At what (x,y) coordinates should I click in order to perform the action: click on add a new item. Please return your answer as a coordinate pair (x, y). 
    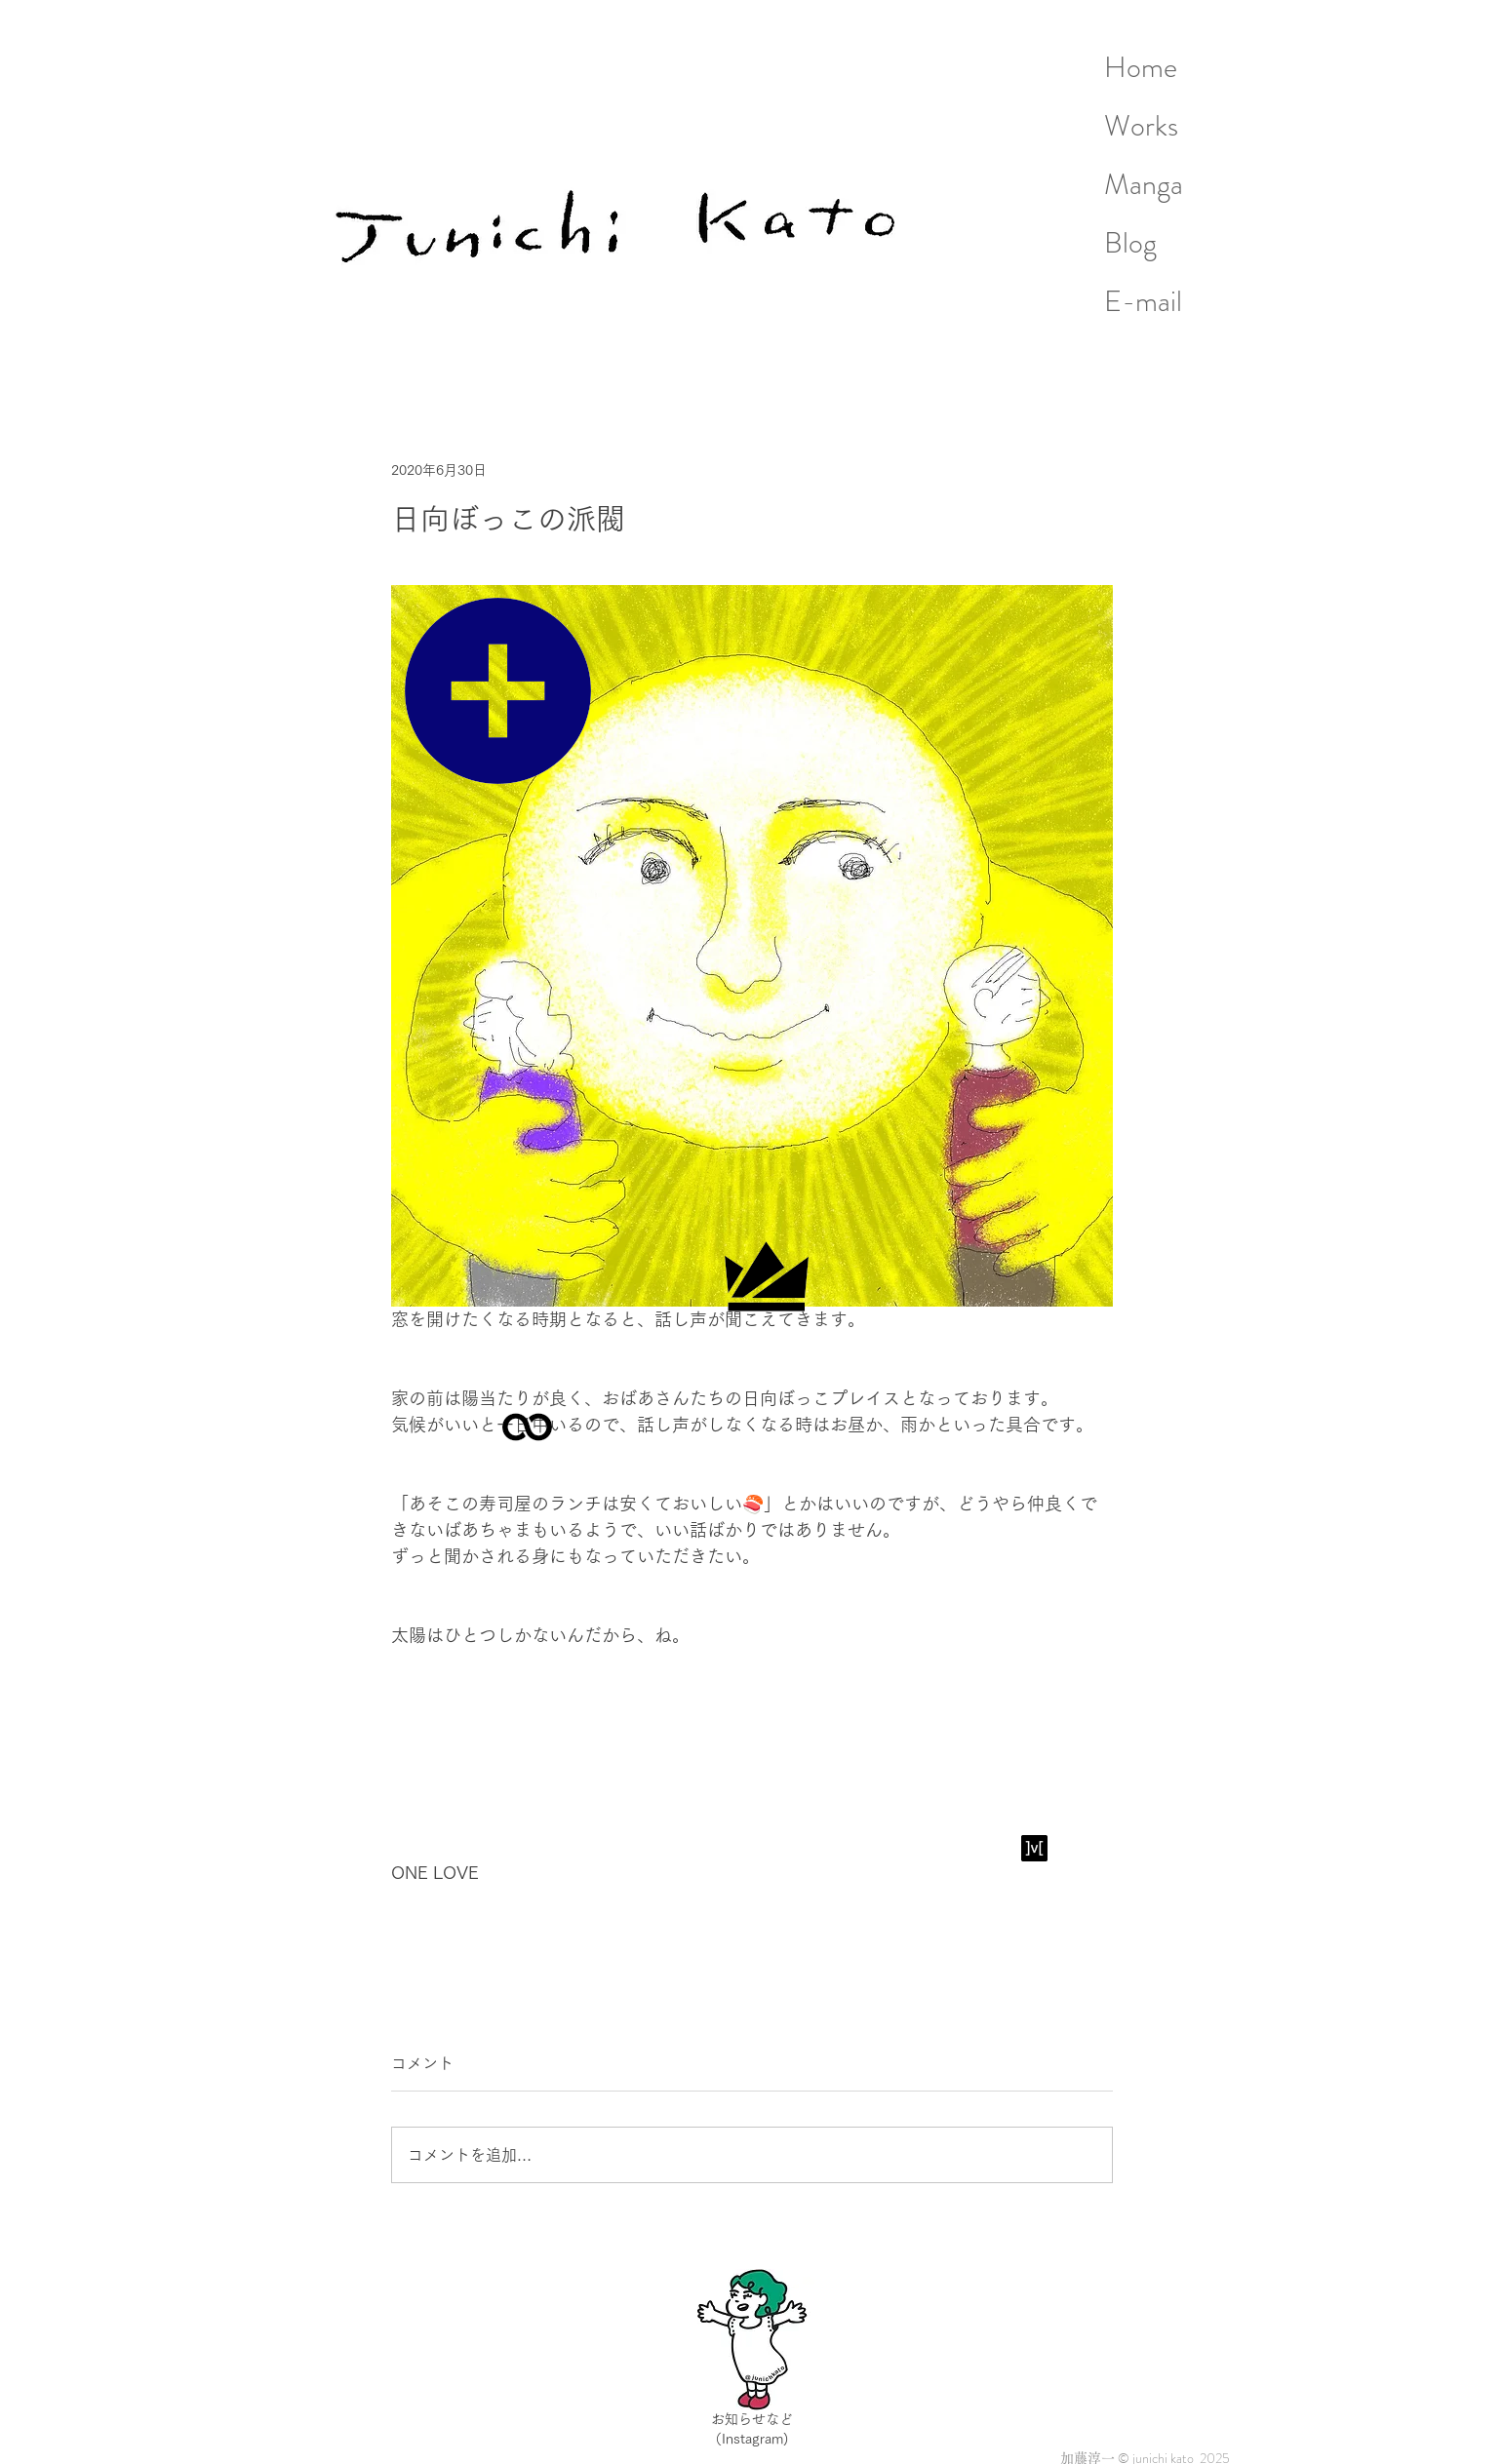
    Looking at the image, I should click on (497, 690).